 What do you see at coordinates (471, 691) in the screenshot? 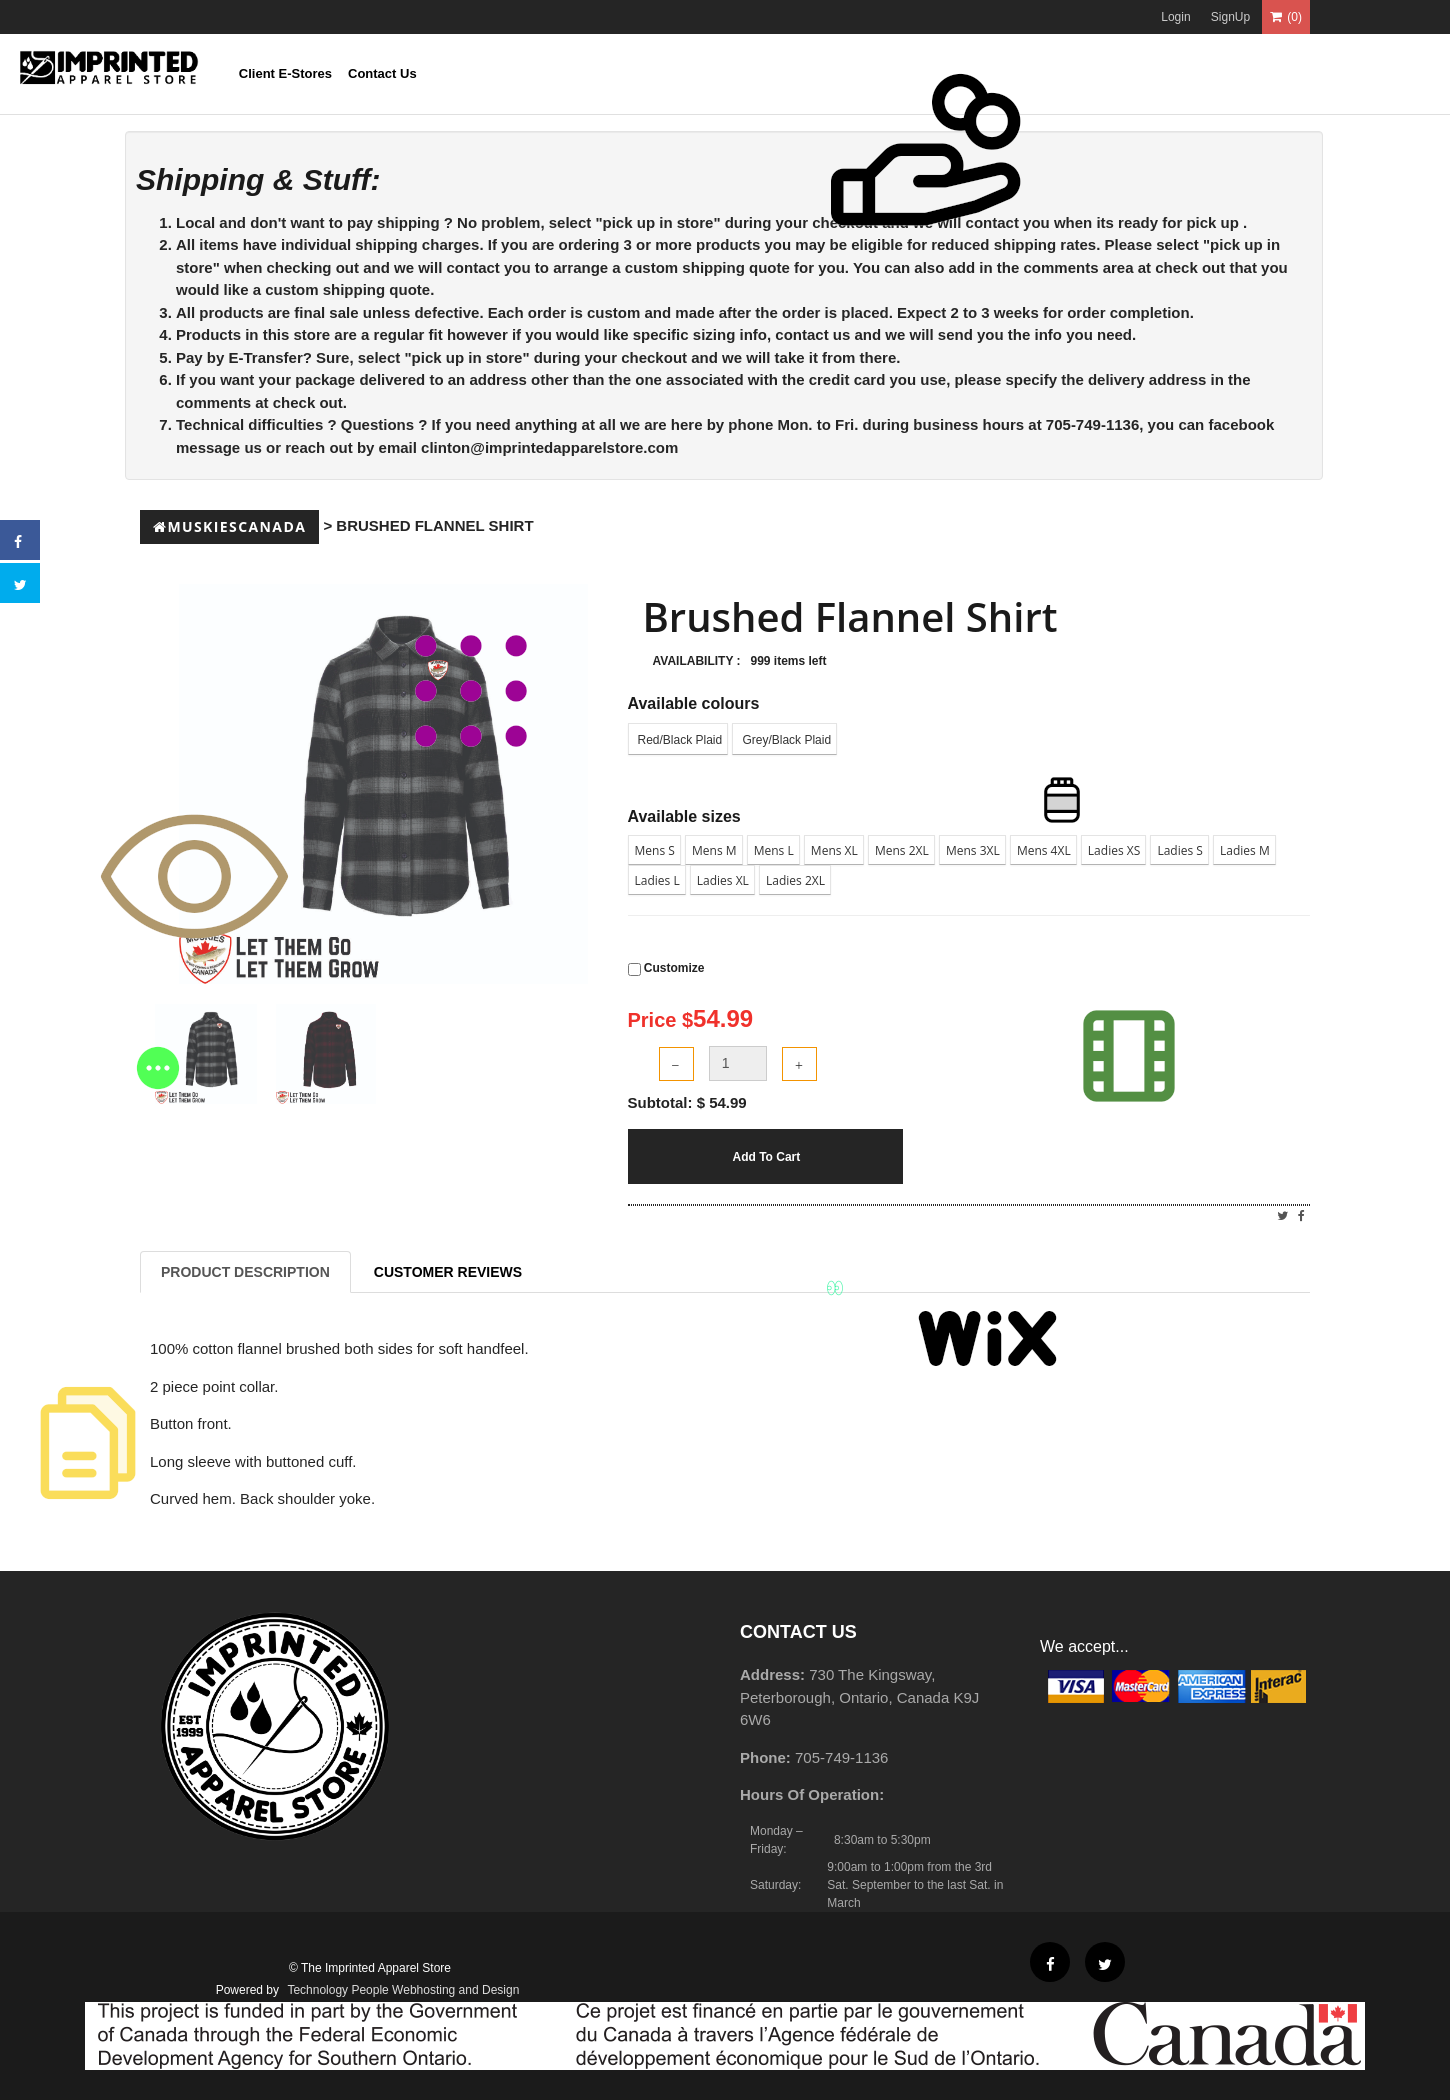
I see `open app grid or launcher` at bounding box center [471, 691].